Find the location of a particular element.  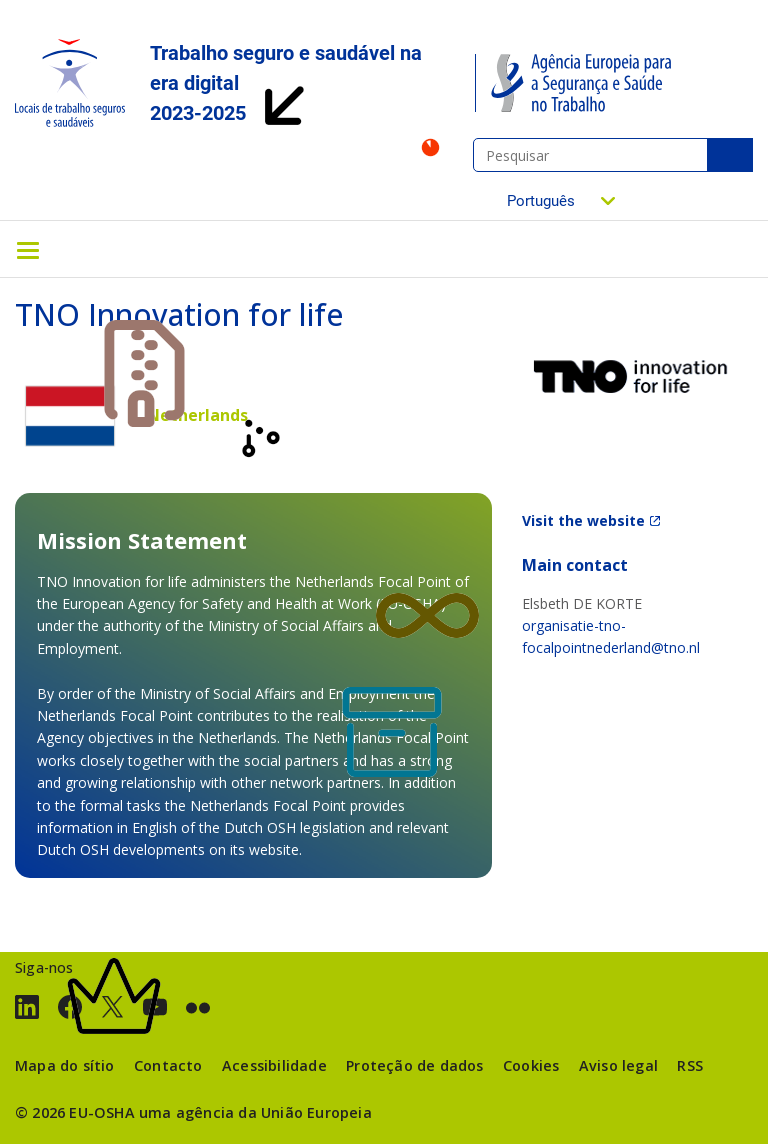

navigate to previous or lower-left content is located at coordinates (284, 105).